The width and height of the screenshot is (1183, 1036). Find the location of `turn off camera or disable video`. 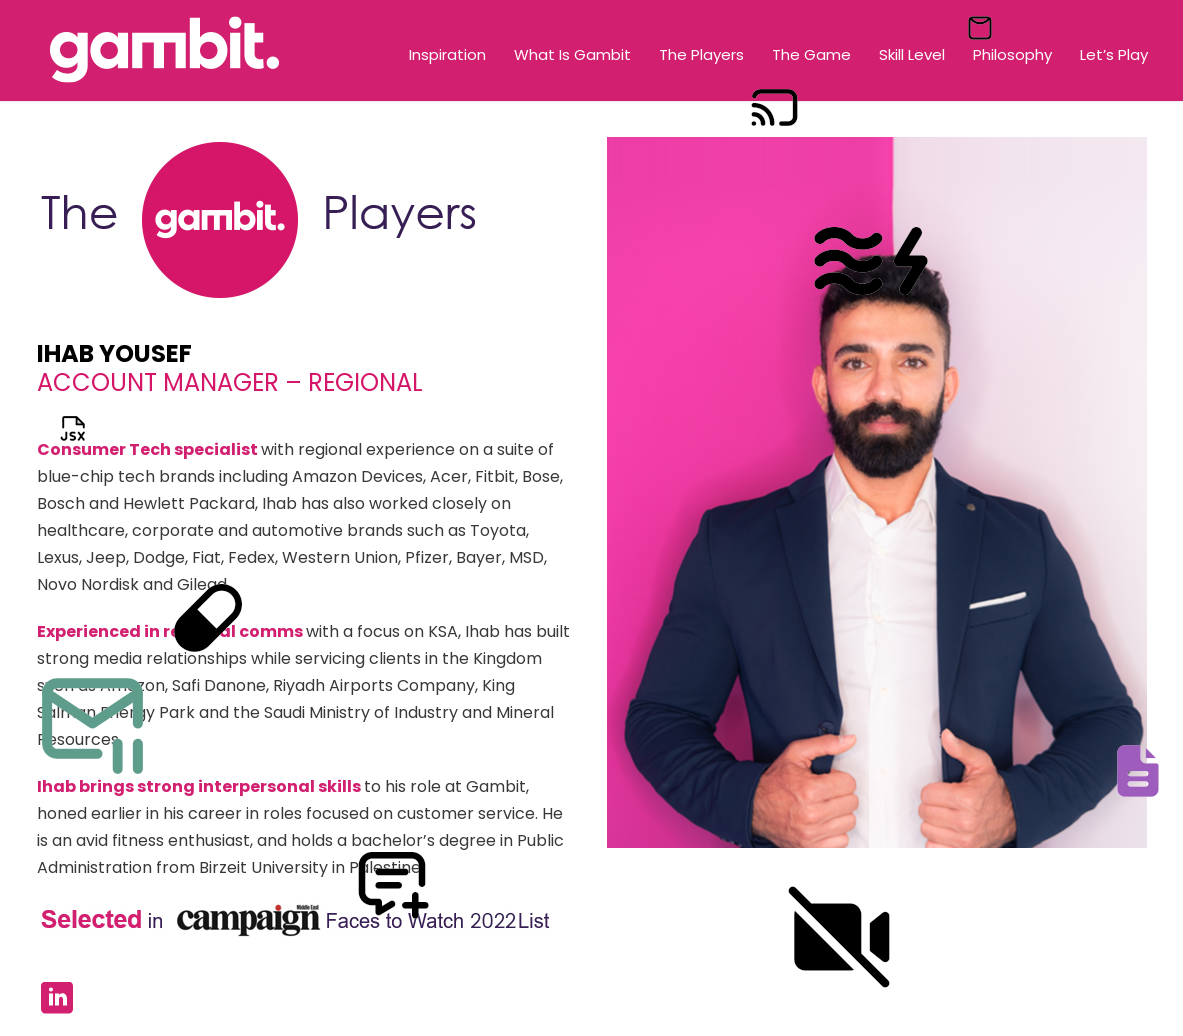

turn off camera or disable video is located at coordinates (839, 937).